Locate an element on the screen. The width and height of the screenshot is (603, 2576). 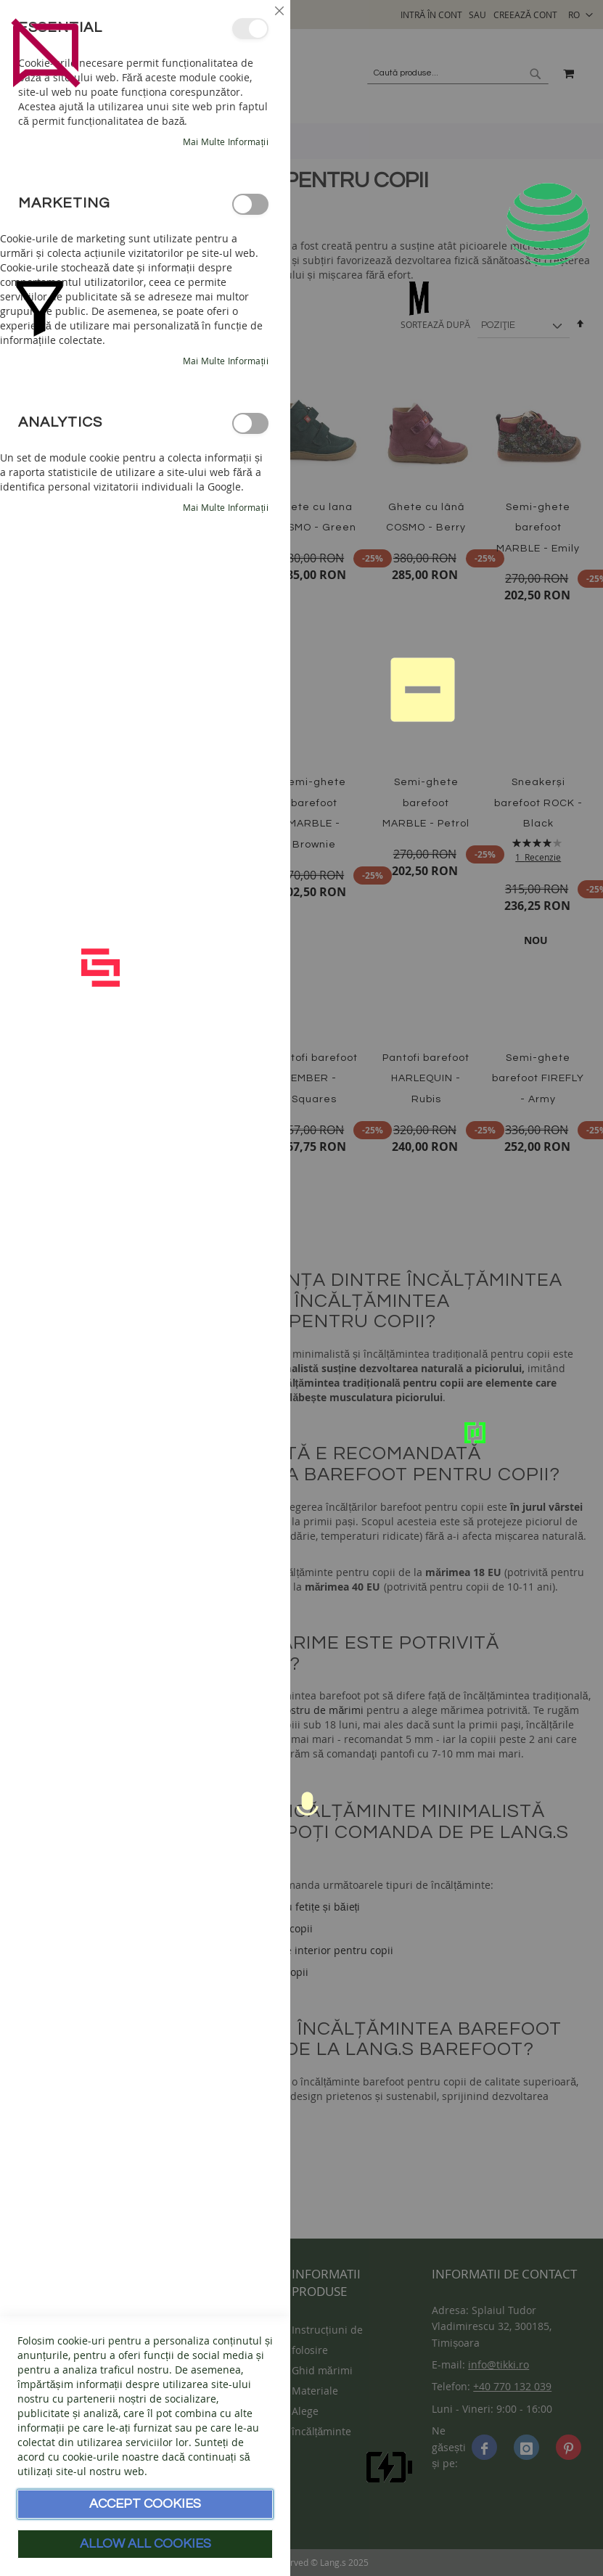
disable chat or messaging is located at coordinates (46, 53).